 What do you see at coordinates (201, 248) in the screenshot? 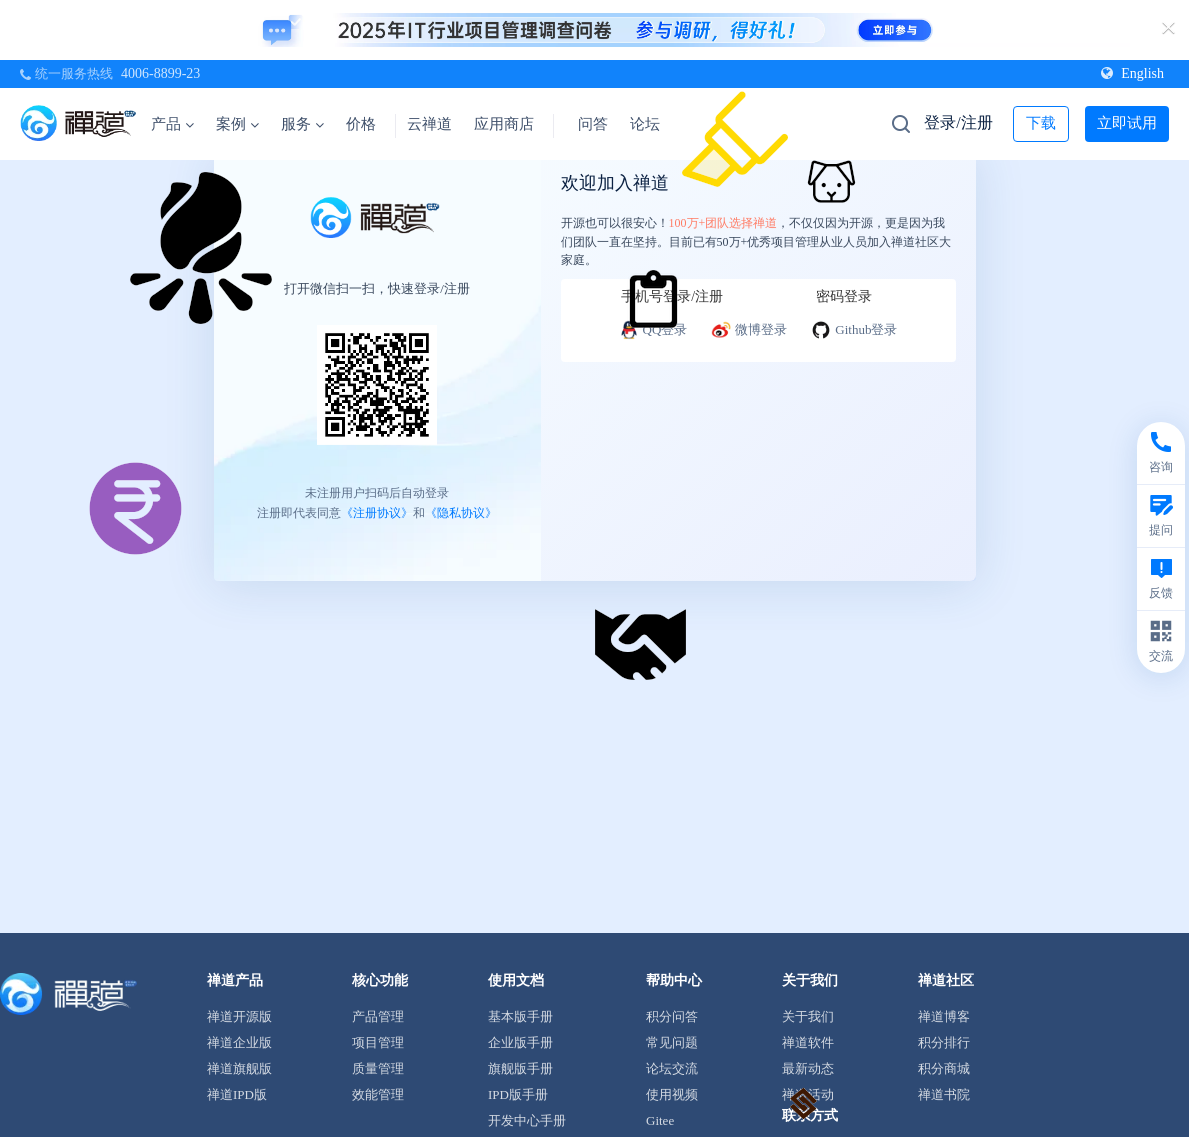
I see `access campfire or outdoor activity features` at bounding box center [201, 248].